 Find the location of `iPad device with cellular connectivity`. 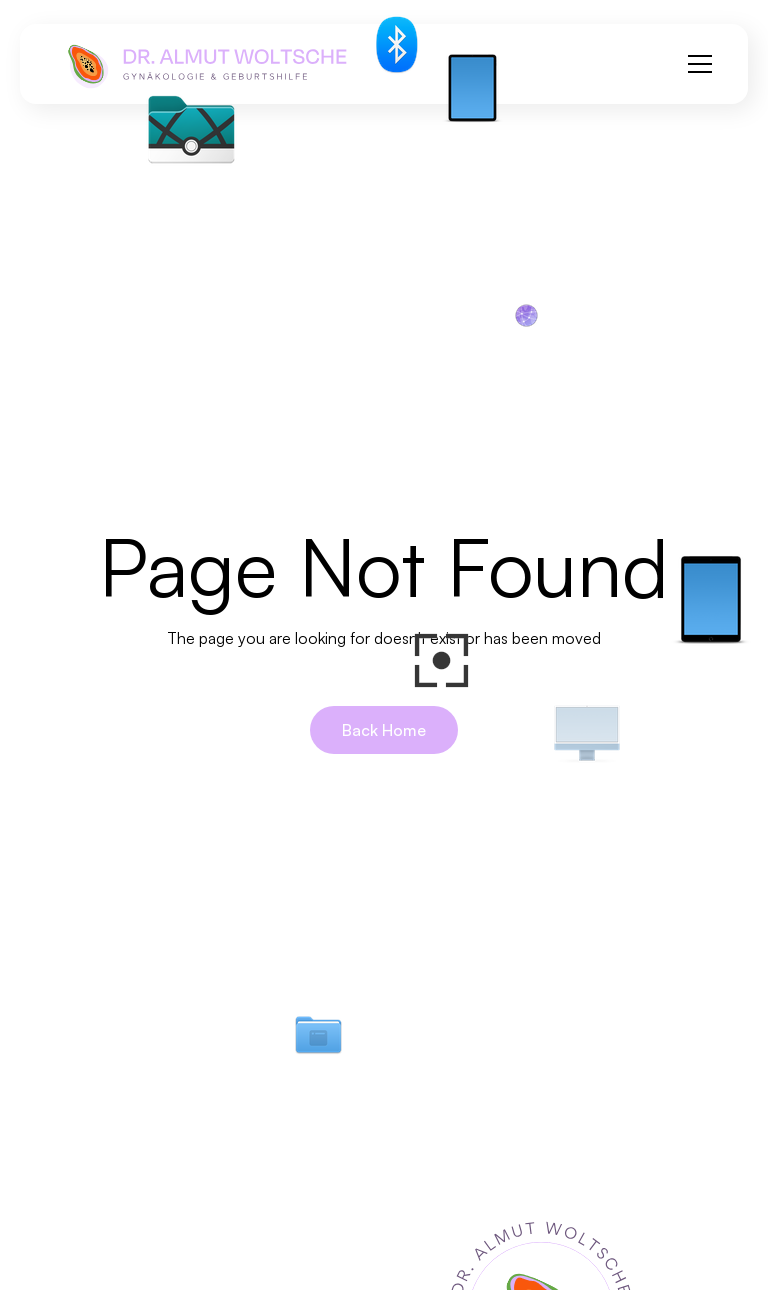

iPad device with cellular connectivity is located at coordinates (711, 600).